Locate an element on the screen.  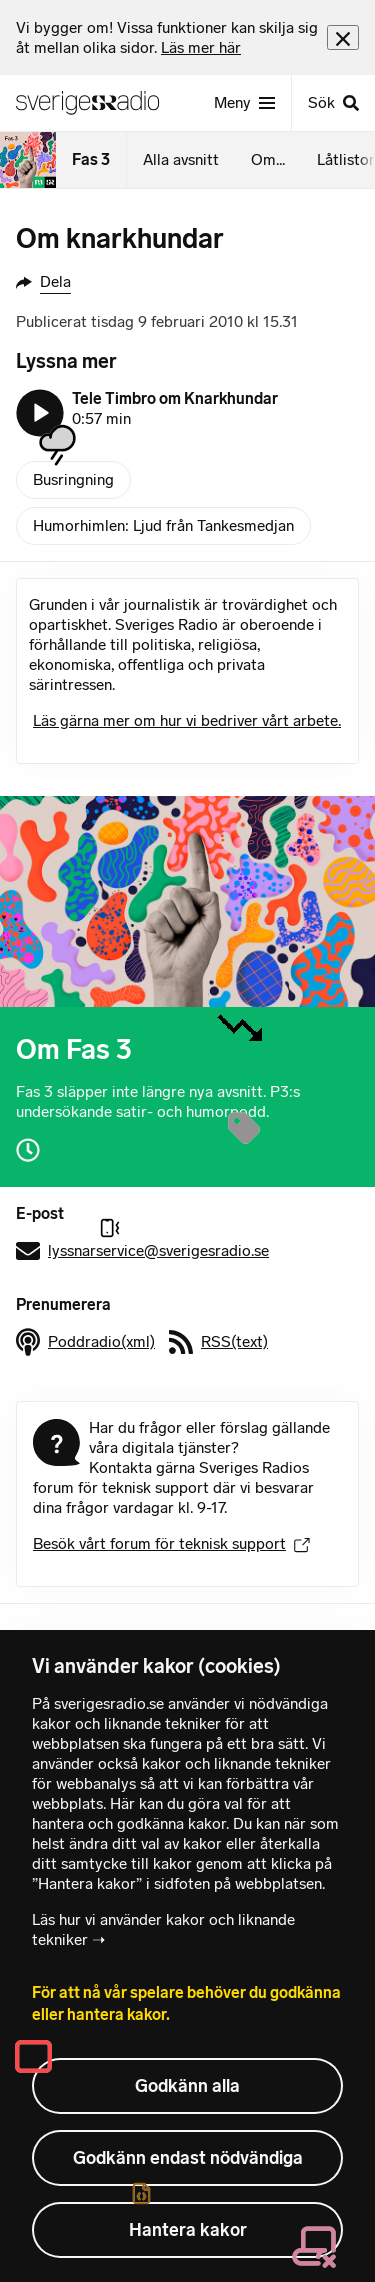
remove or delete a script is located at coordinates (314, 2246).